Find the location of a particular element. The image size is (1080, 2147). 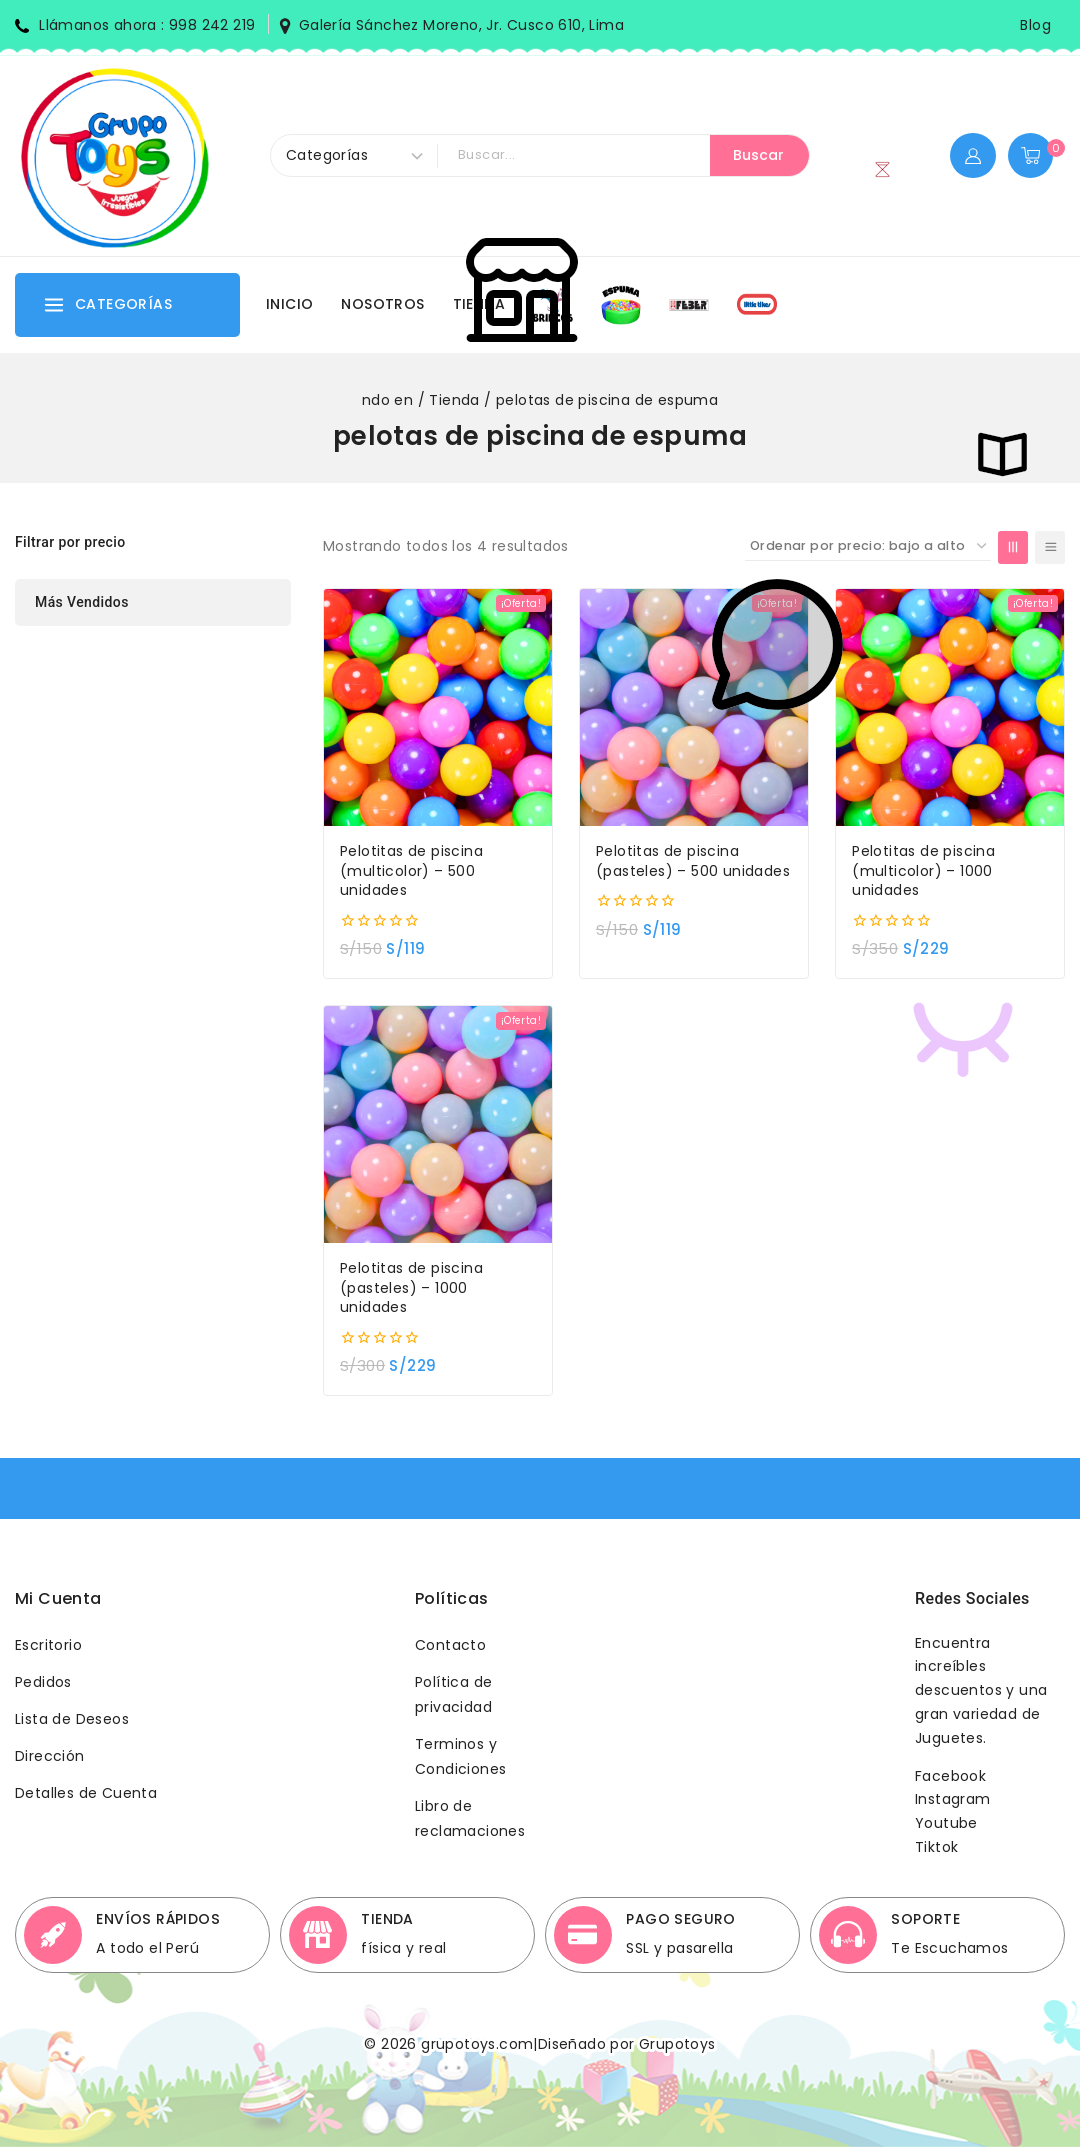

indicates high time remaining is located at coordinates (882, 169).